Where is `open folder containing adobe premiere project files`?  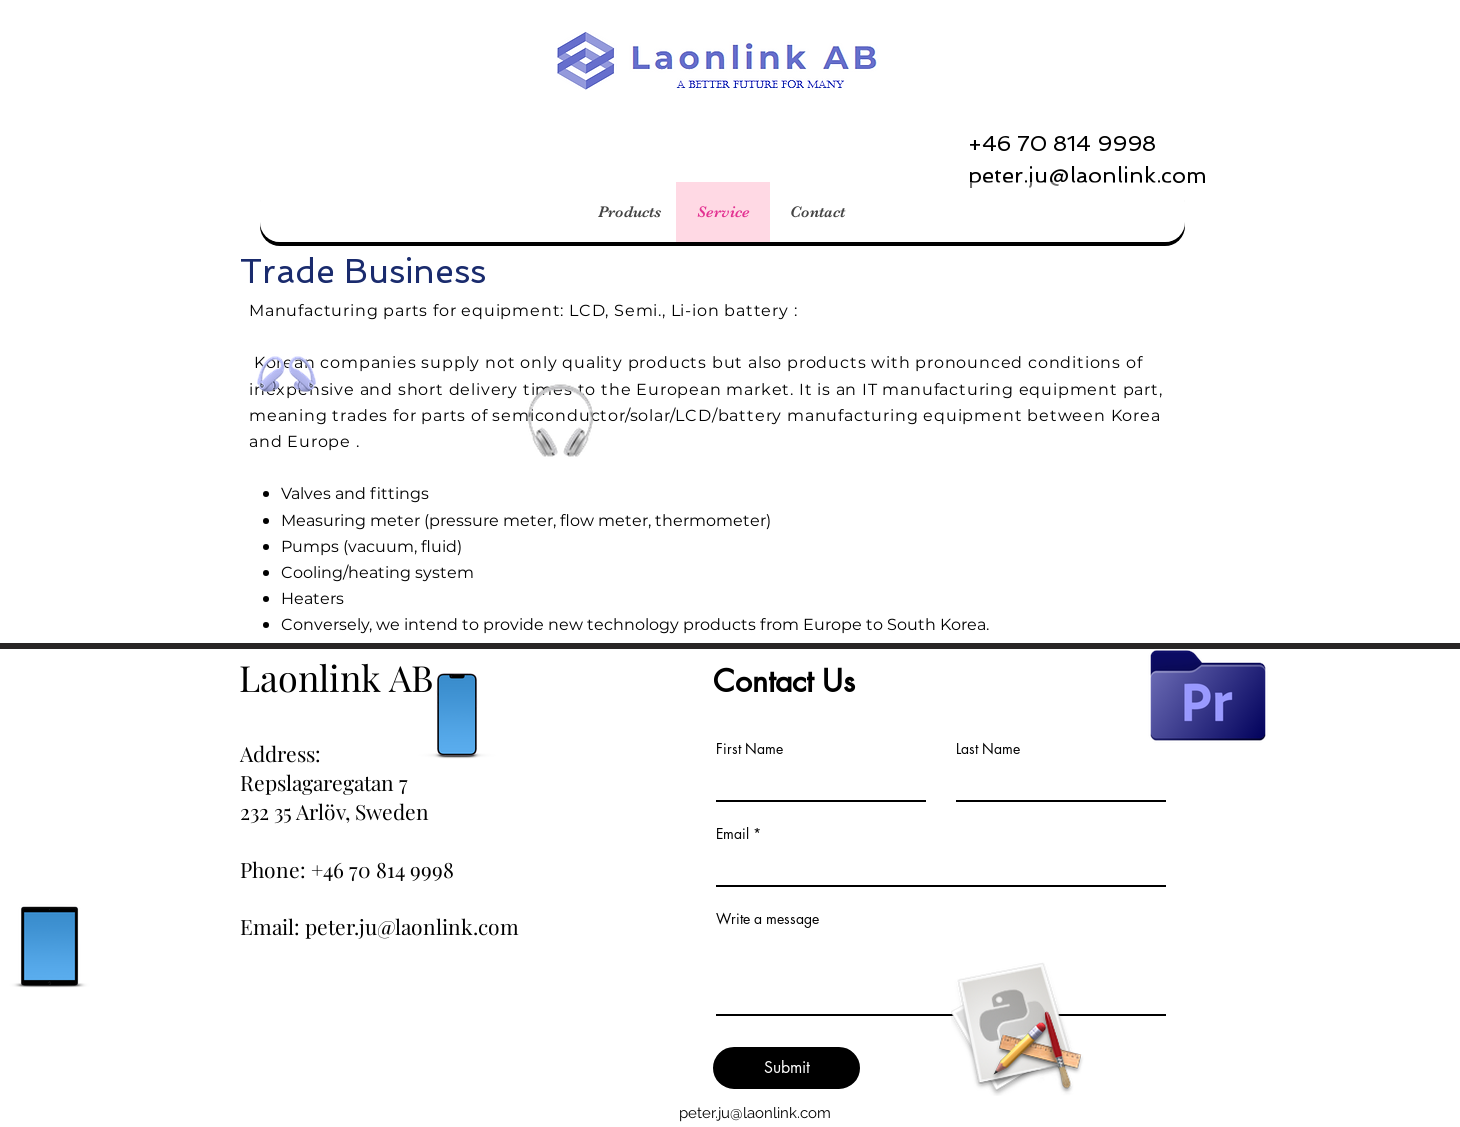
open folder containing adobe premiere project files is located at coordinates (1207, 698).